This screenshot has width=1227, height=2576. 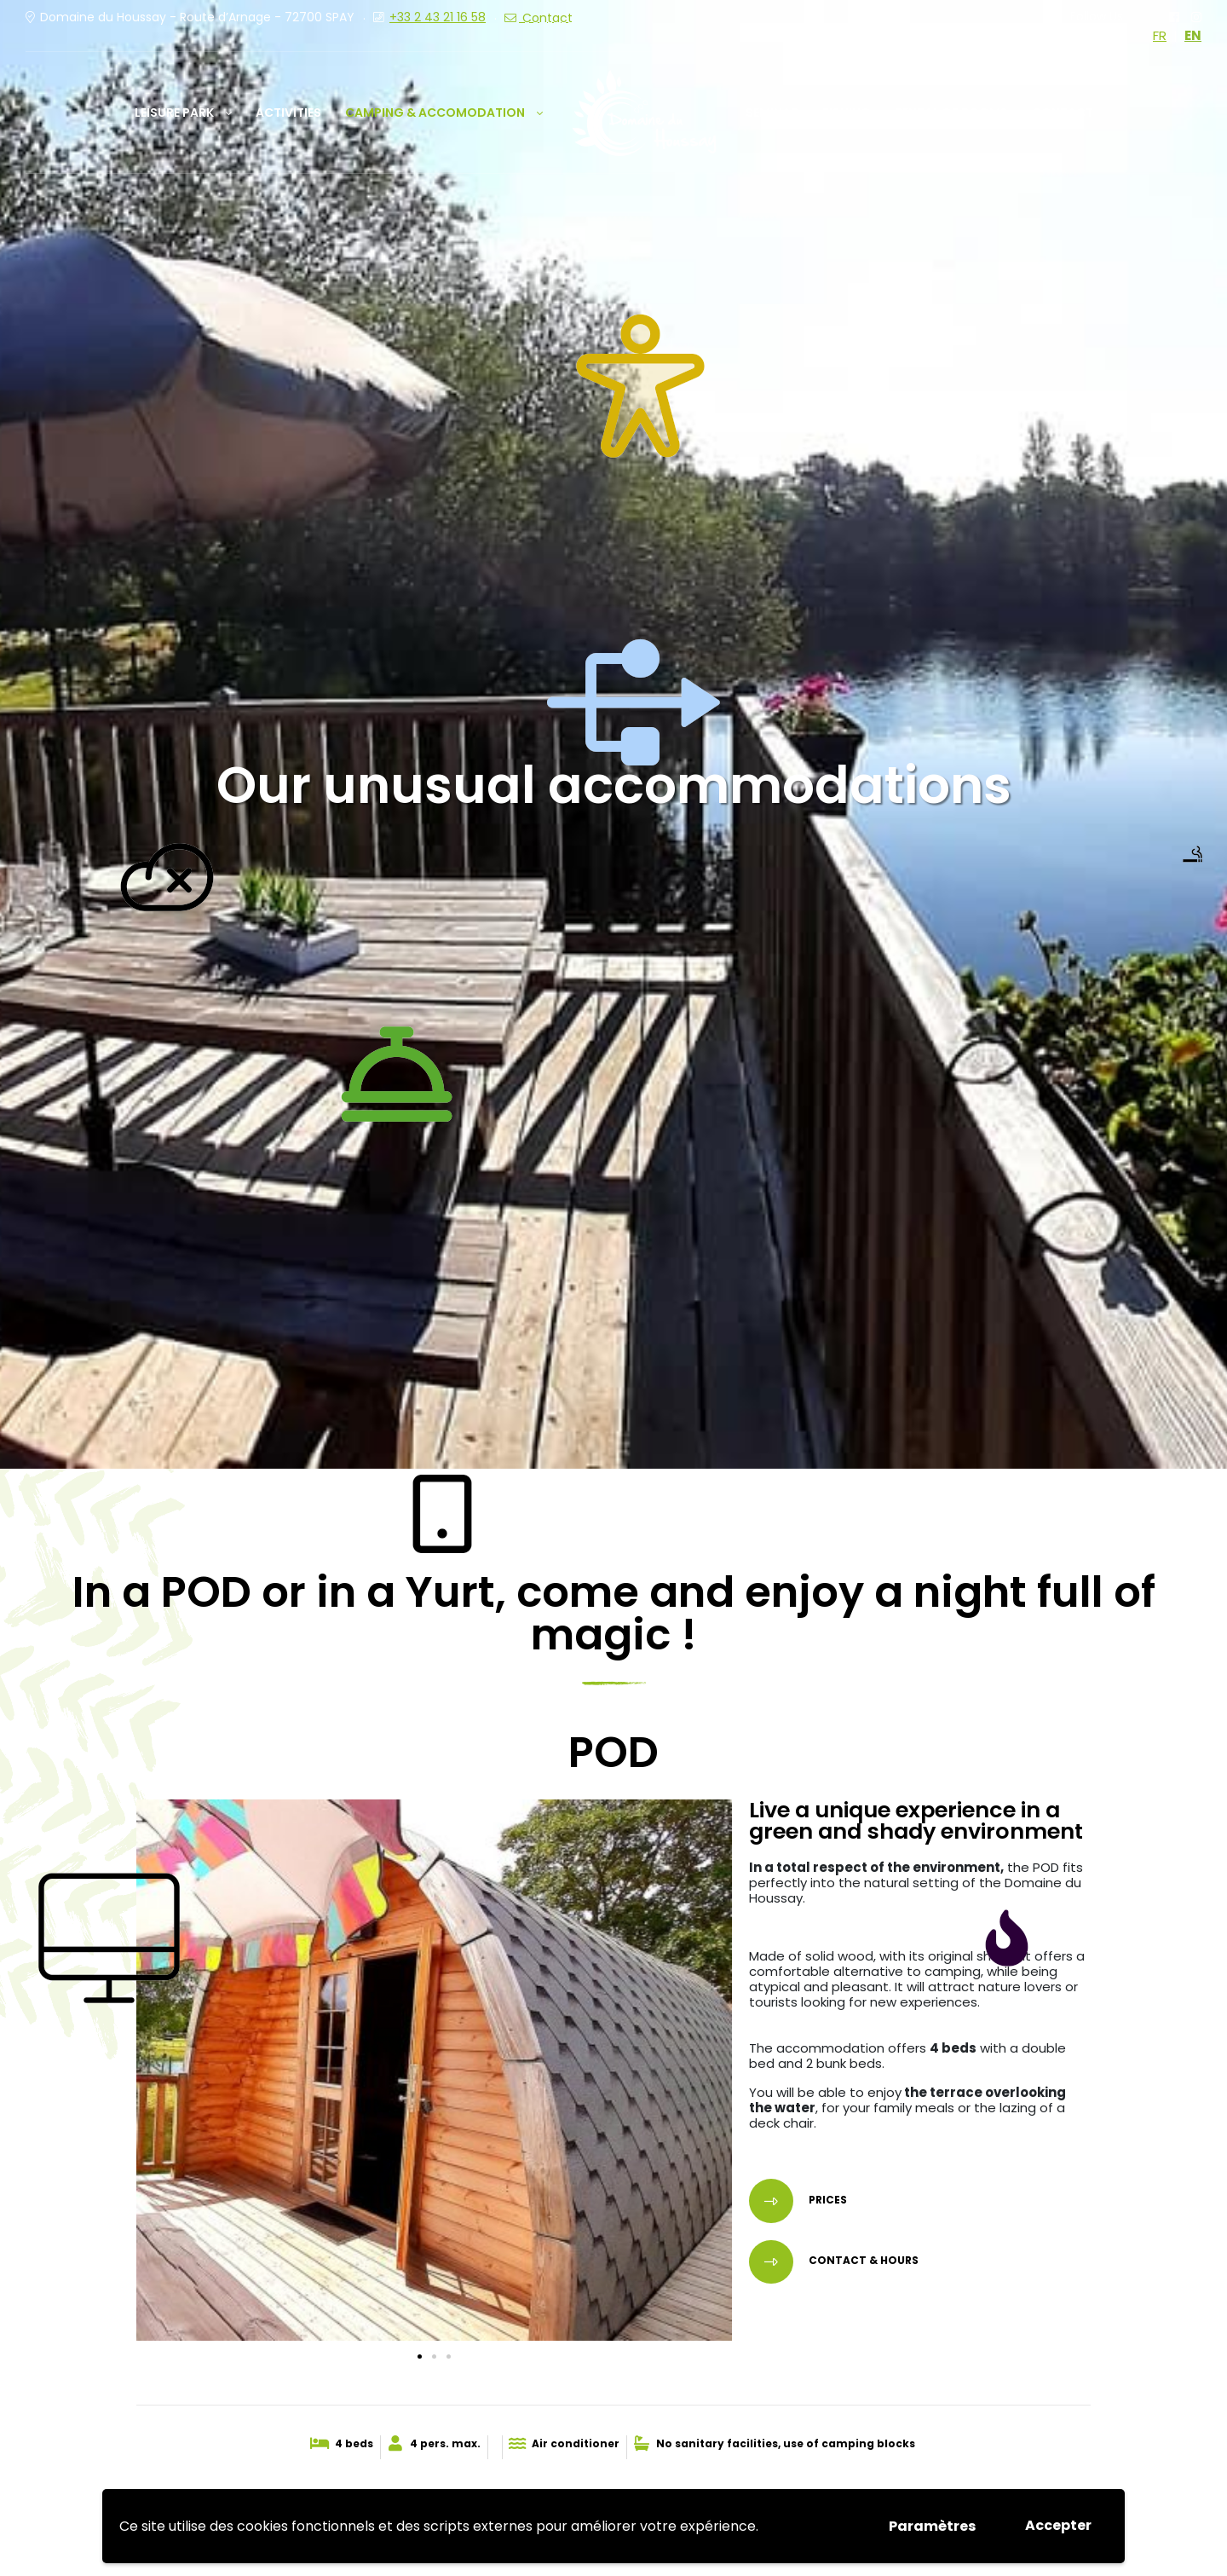 I want to click on indicates trending or hot content, so click(x=1006, y=1938).